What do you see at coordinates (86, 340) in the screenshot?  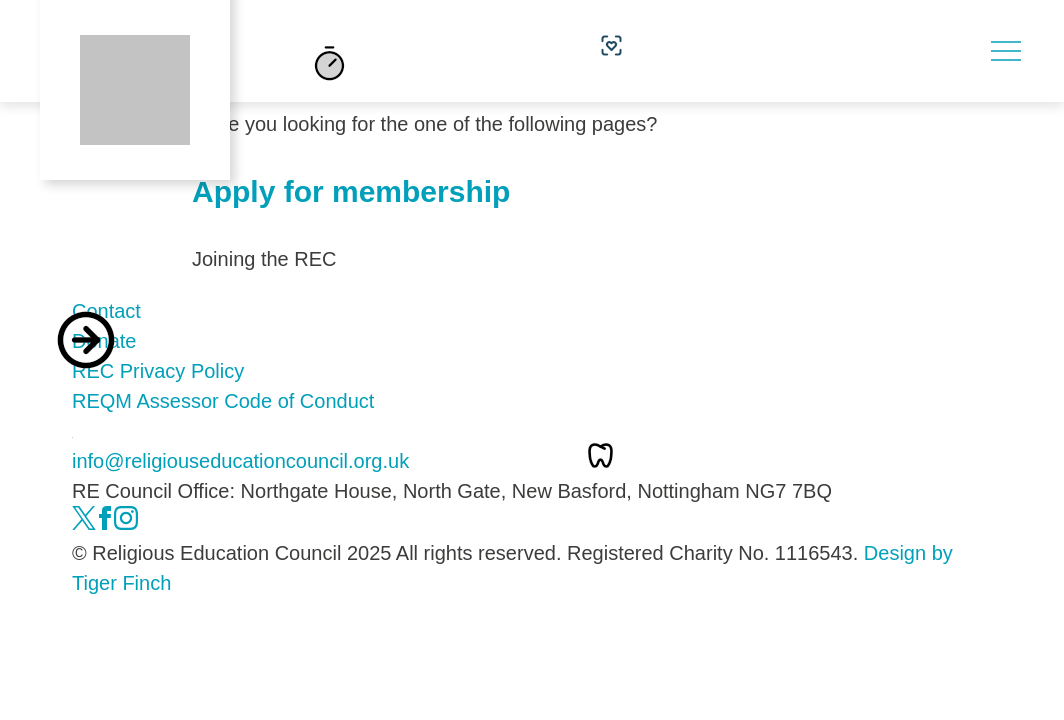 I see `proceed to the next step` at bounding box center [86, 340].